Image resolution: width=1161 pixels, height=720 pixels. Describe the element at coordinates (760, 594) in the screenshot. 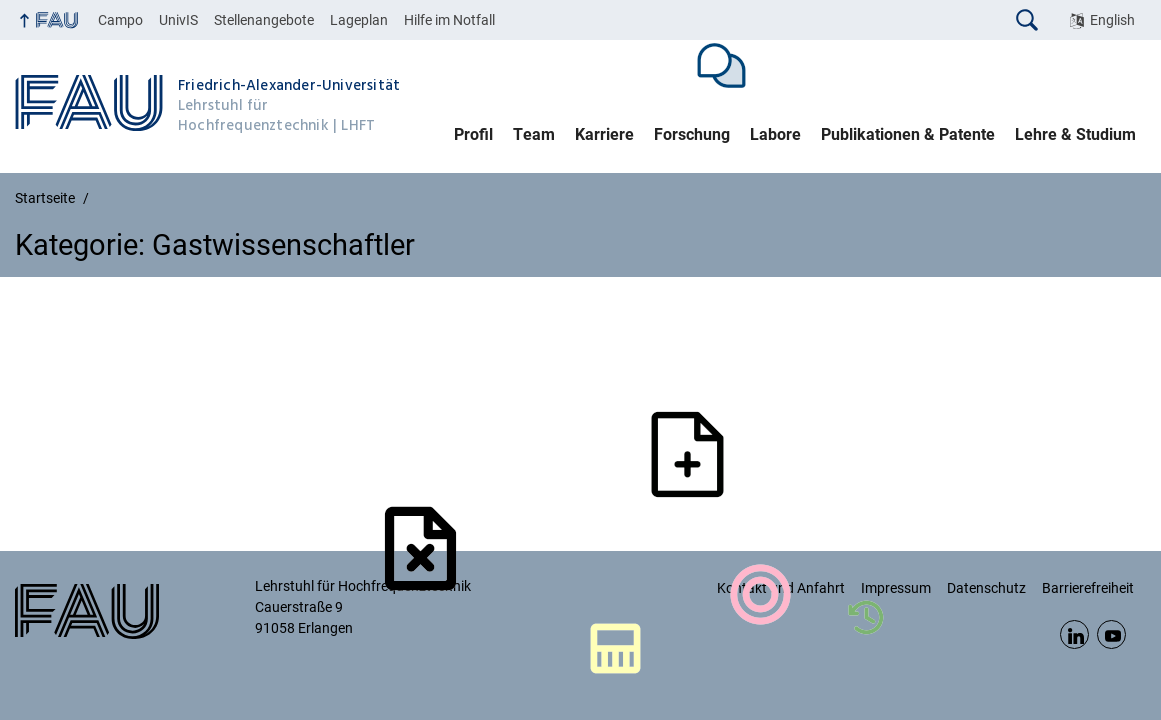

I see `start recording audio or video` at that location.